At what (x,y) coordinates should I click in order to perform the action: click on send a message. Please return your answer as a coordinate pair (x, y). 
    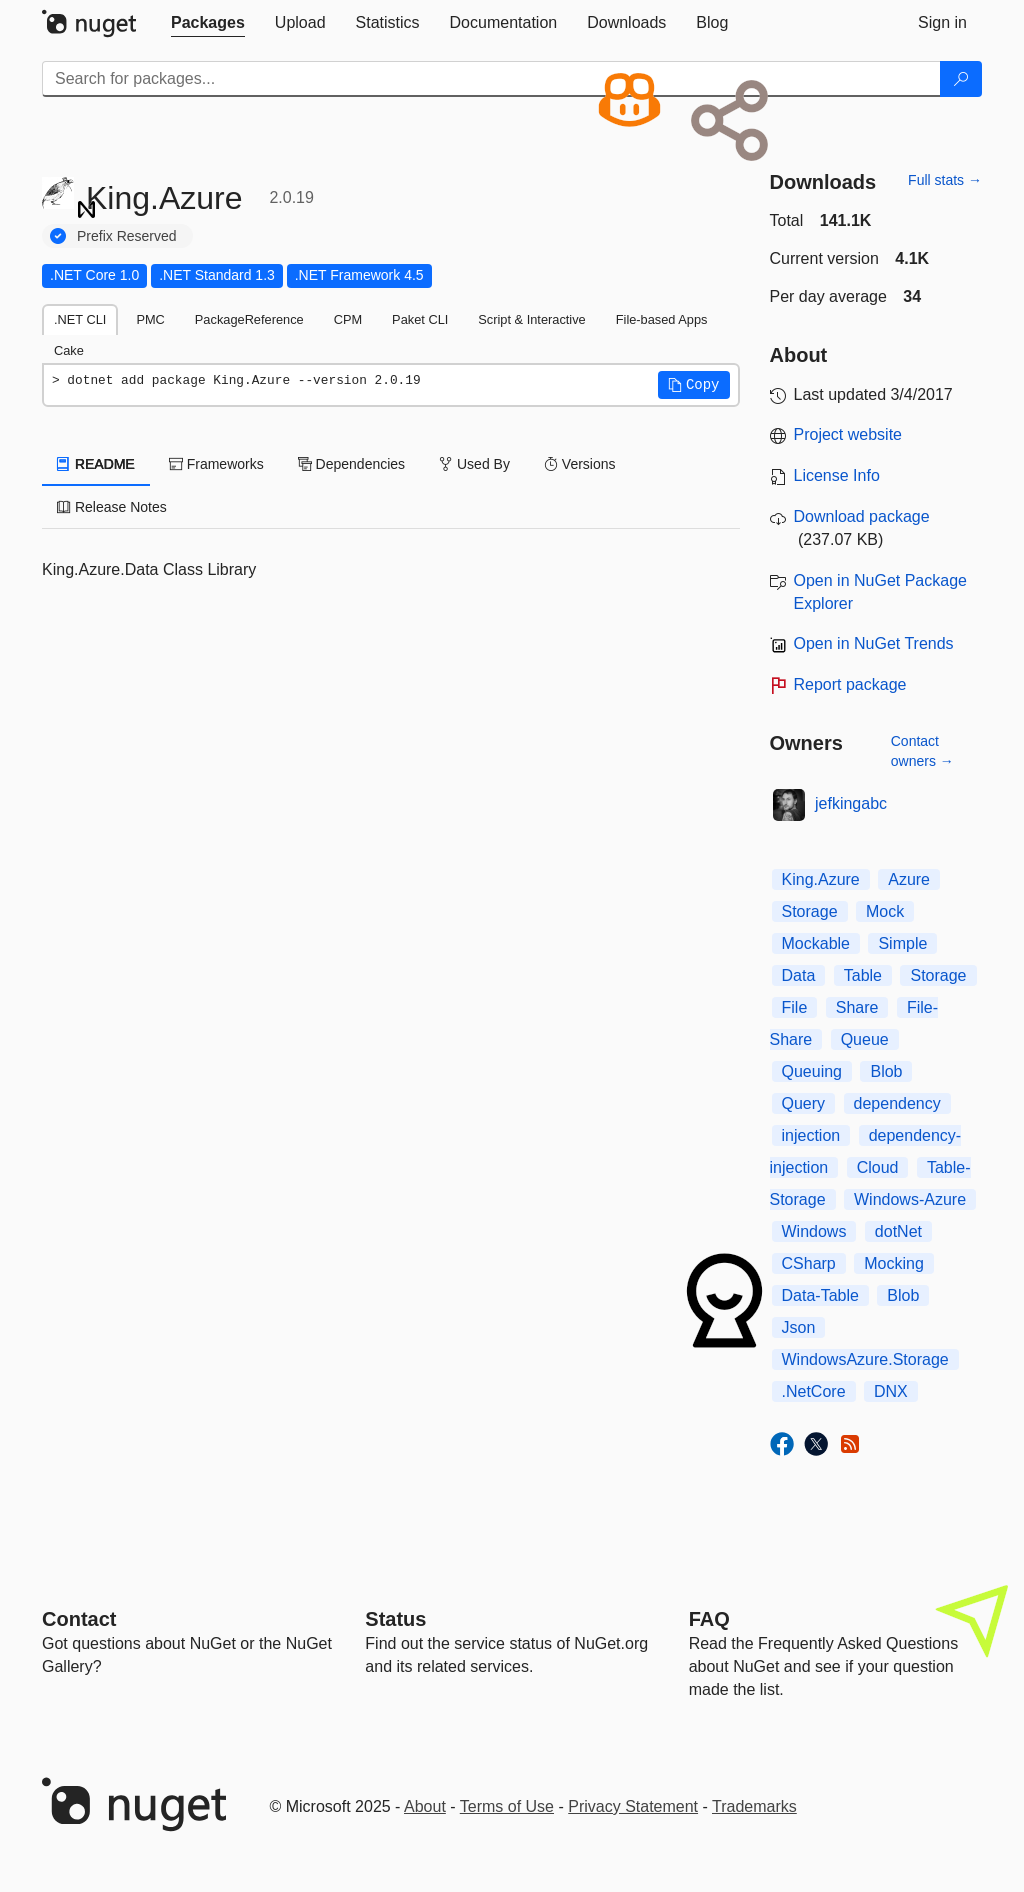
    Looking at the image, I should click on (973, 1620).